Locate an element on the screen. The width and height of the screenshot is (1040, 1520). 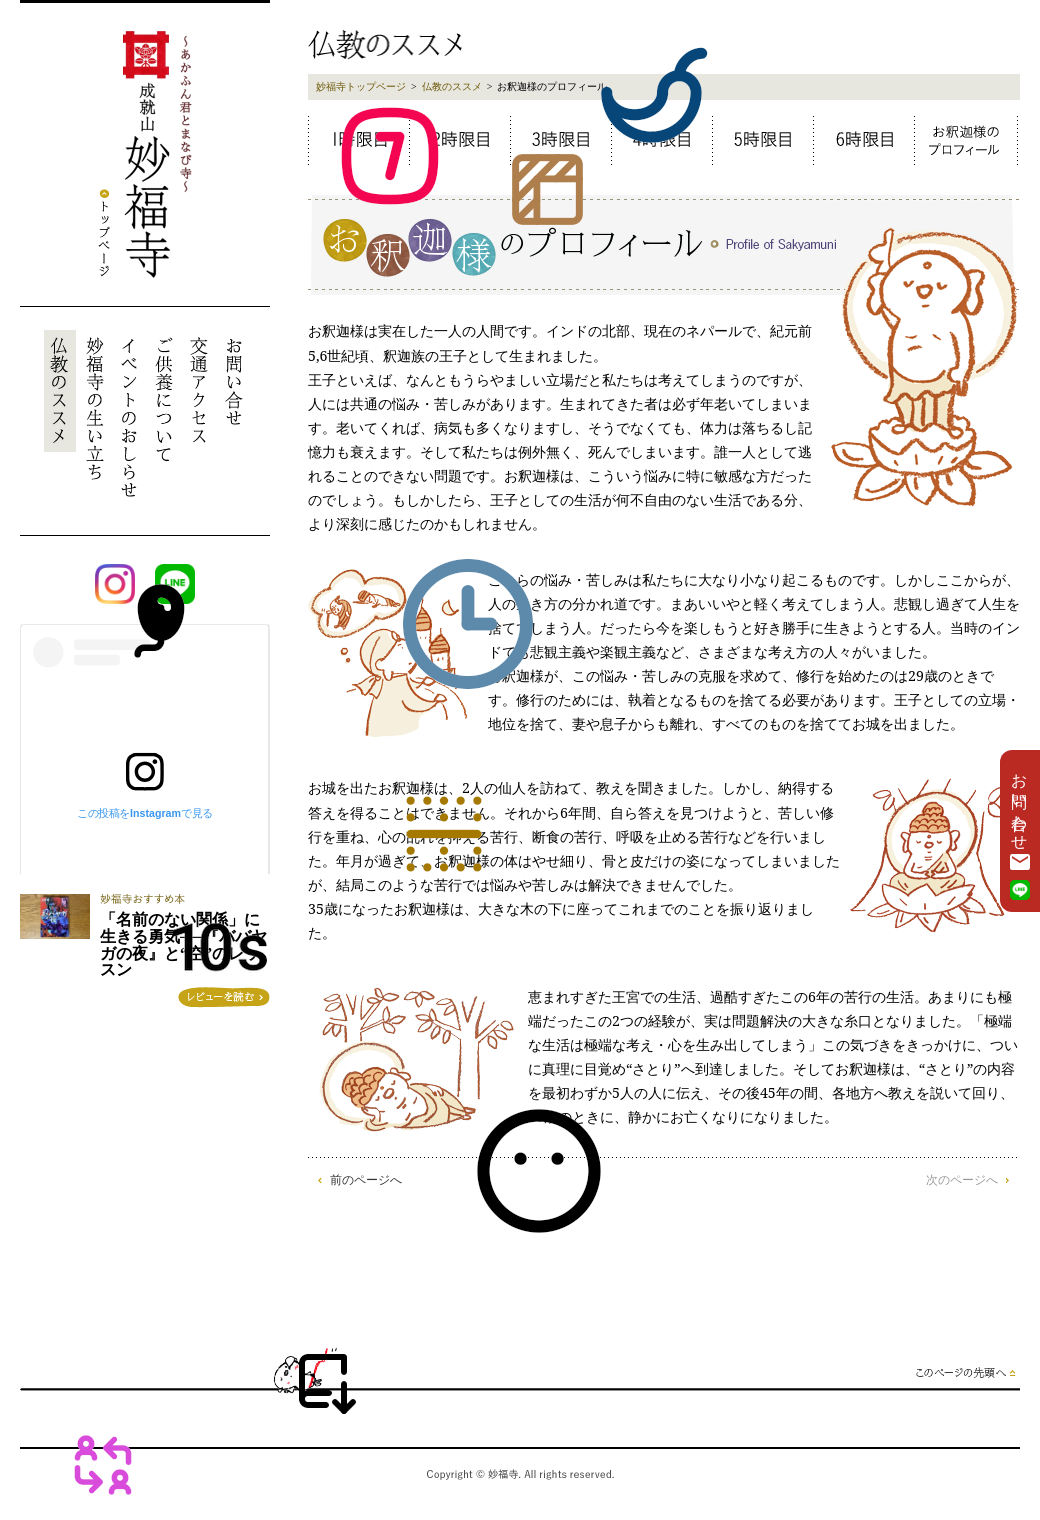
indicates a neutral or undecided mood state is located at coordinates (539, 1171).